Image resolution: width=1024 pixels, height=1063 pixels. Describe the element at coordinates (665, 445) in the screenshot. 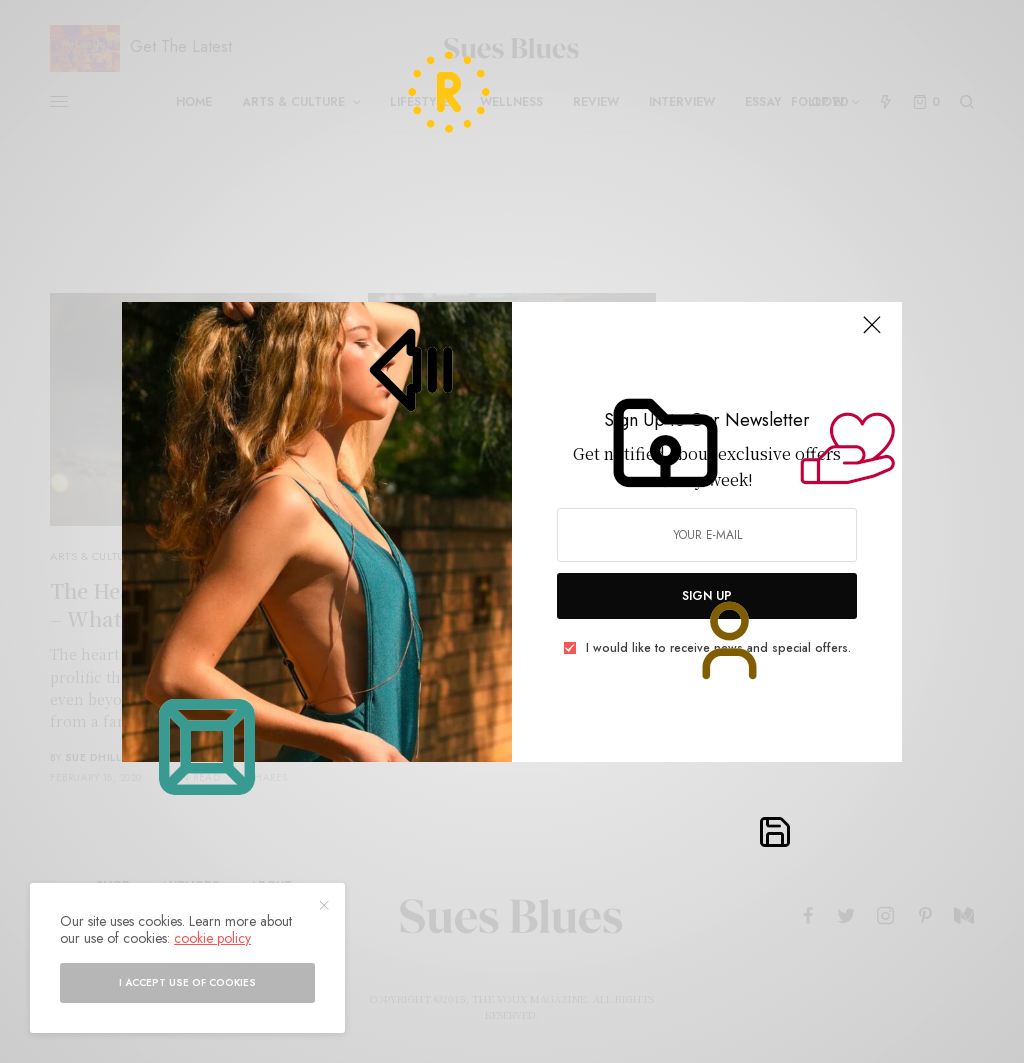

I see `access root directory` at that location.